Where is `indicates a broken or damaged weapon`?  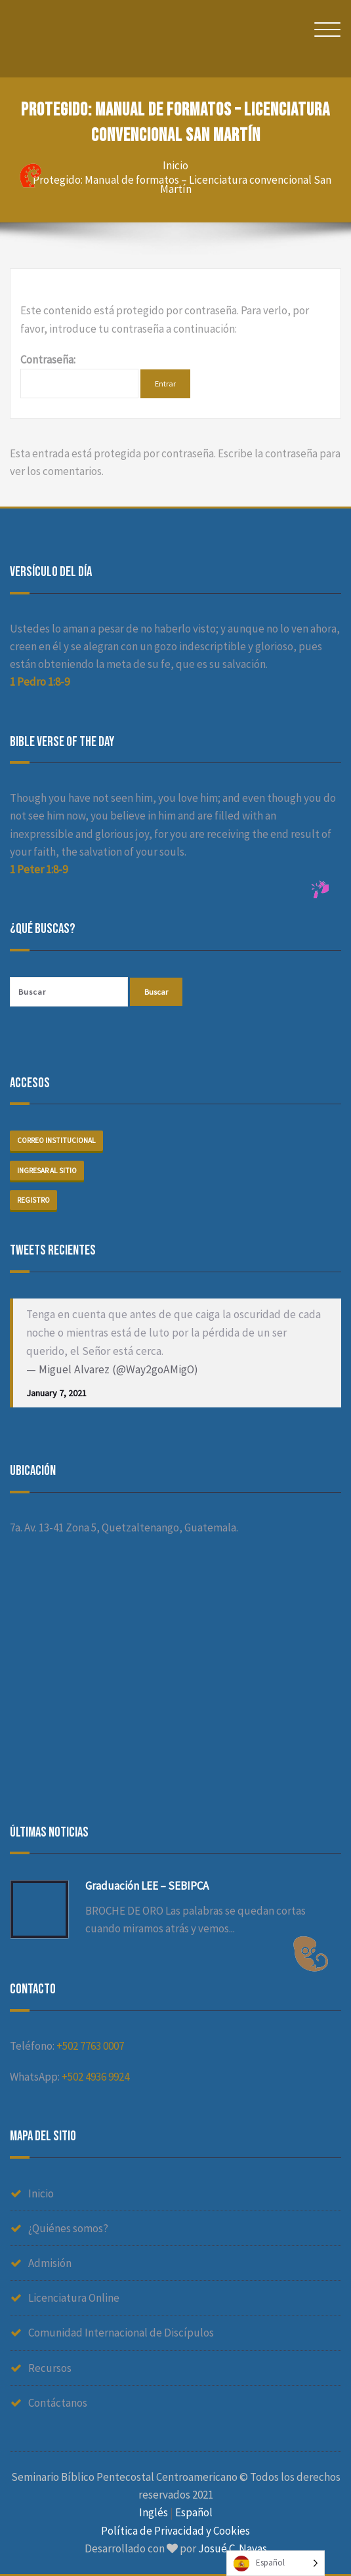 indicates a broken or damaged weapon is located at coordinates (320, 889).